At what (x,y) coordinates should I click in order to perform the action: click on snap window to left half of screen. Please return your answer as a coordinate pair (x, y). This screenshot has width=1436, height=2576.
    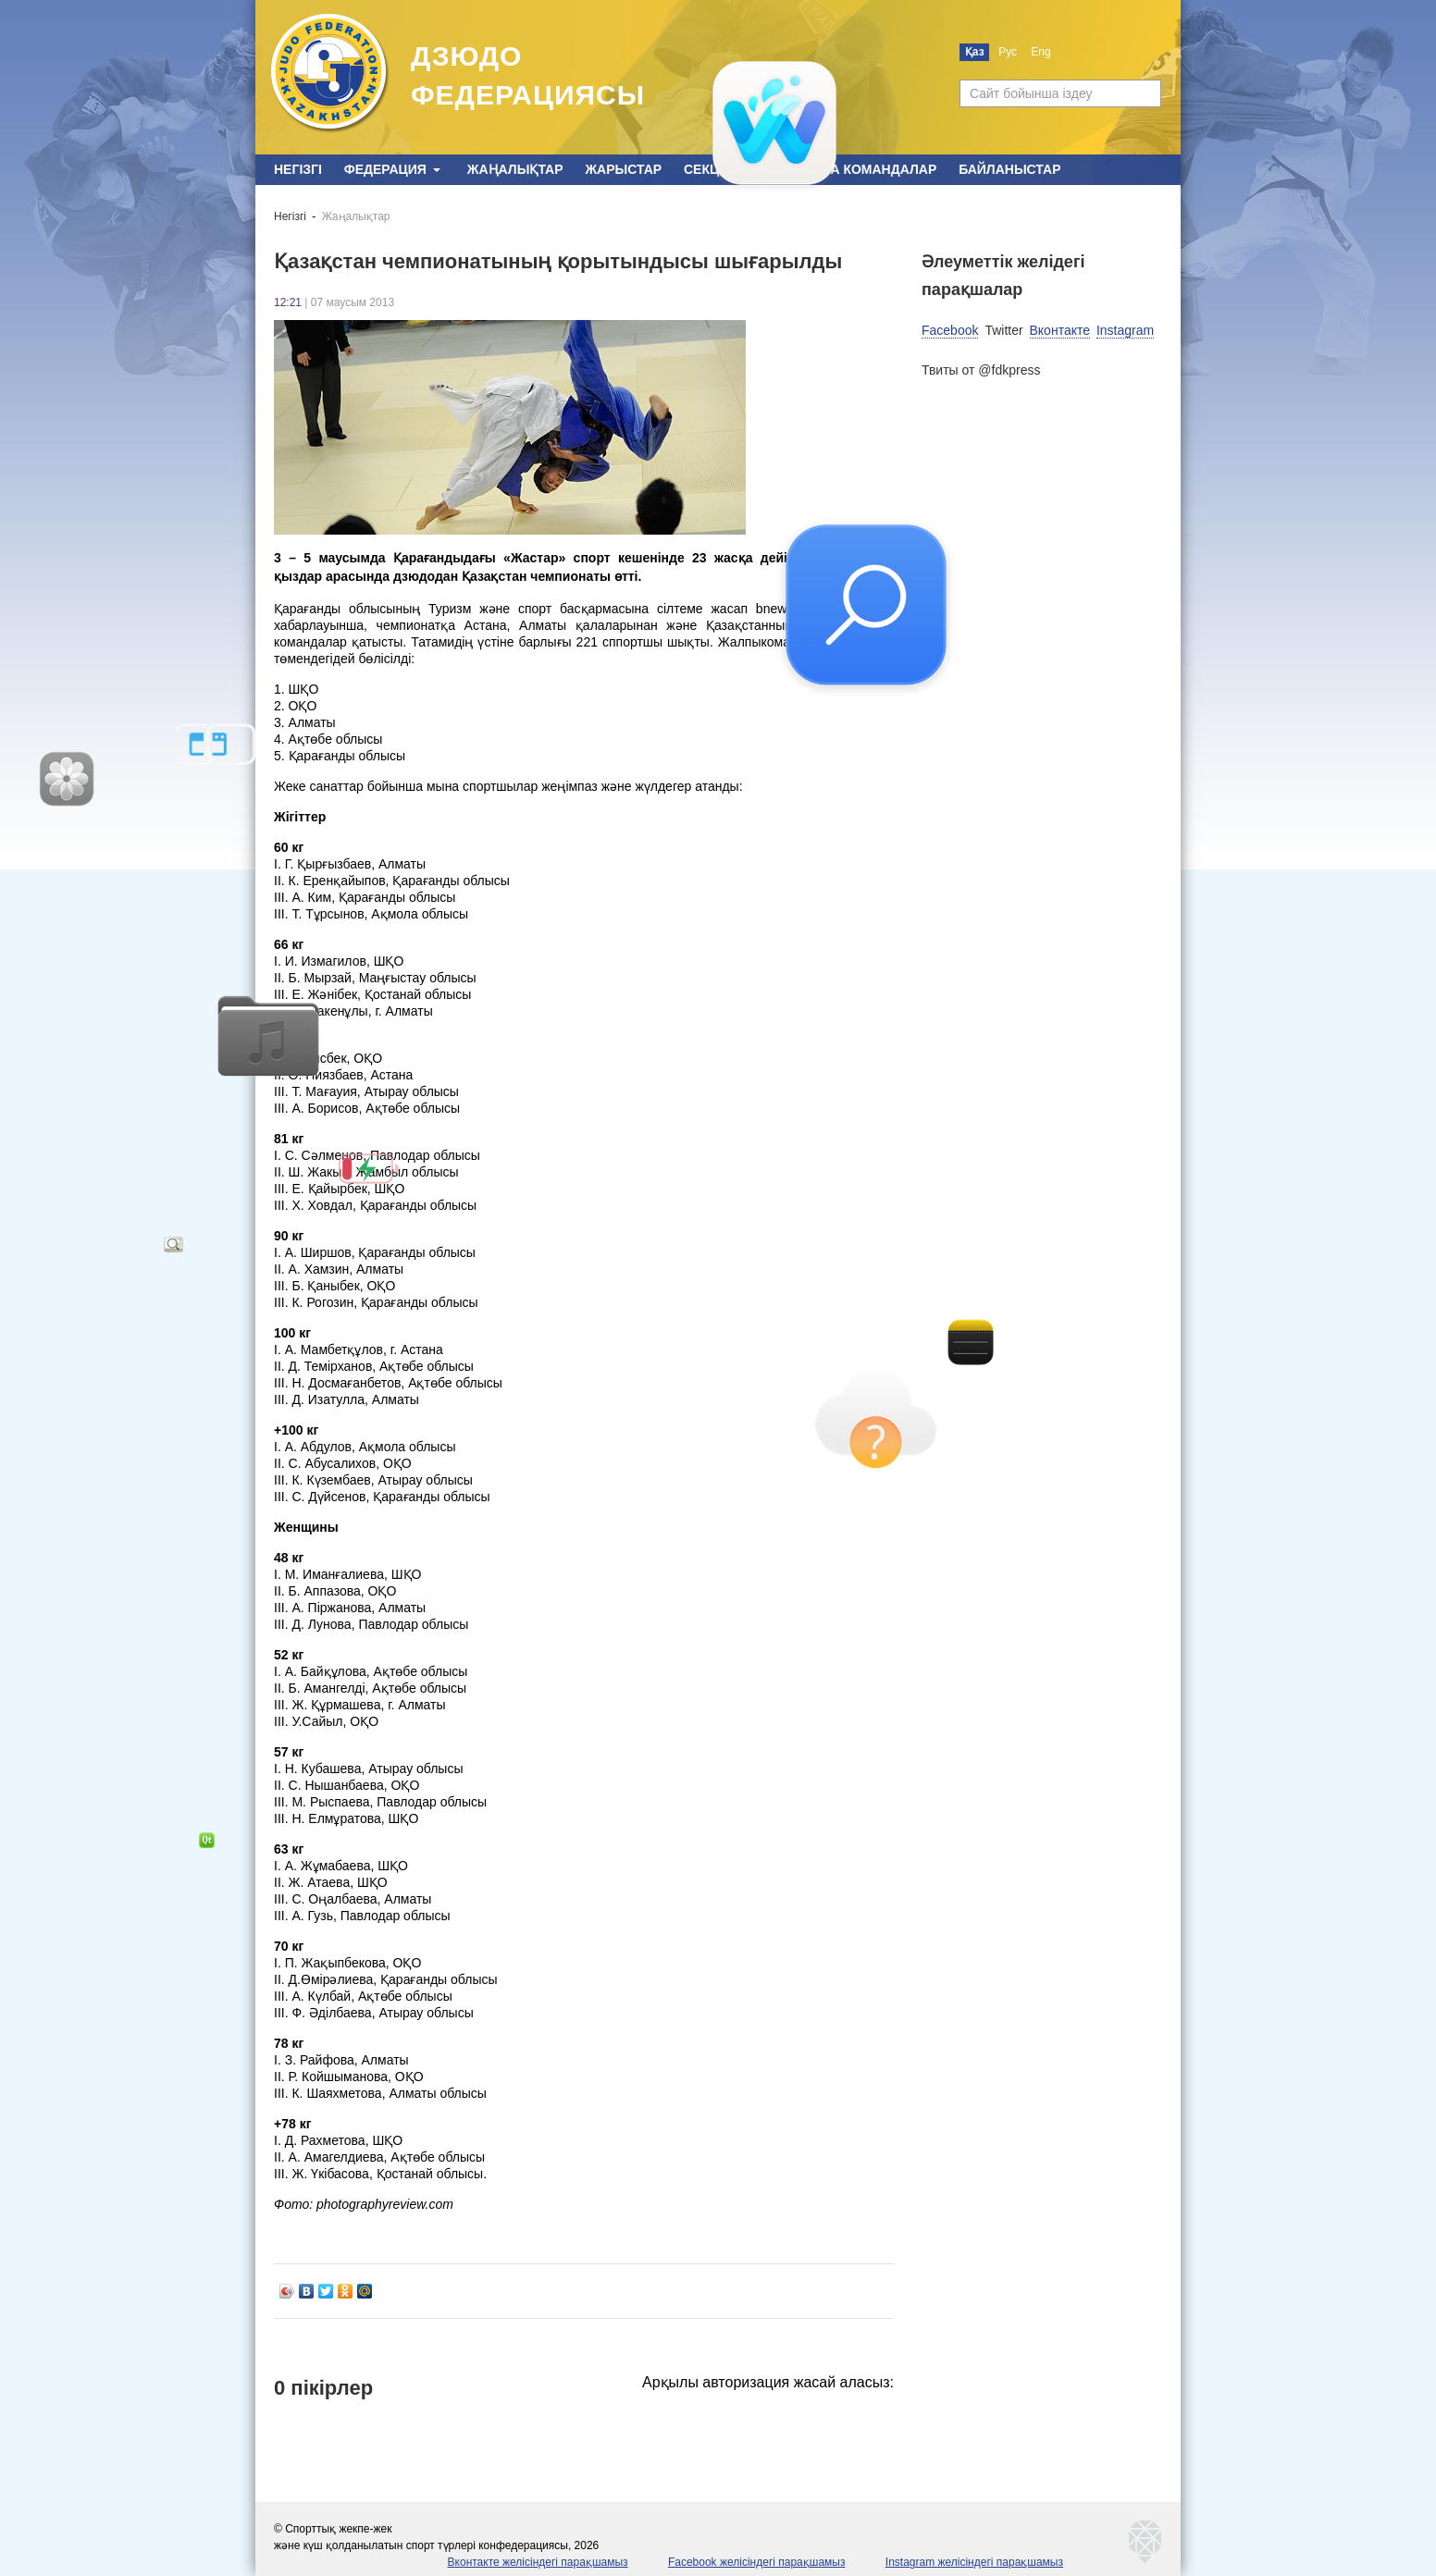
    Looking at the image, I should click on (215, 744).